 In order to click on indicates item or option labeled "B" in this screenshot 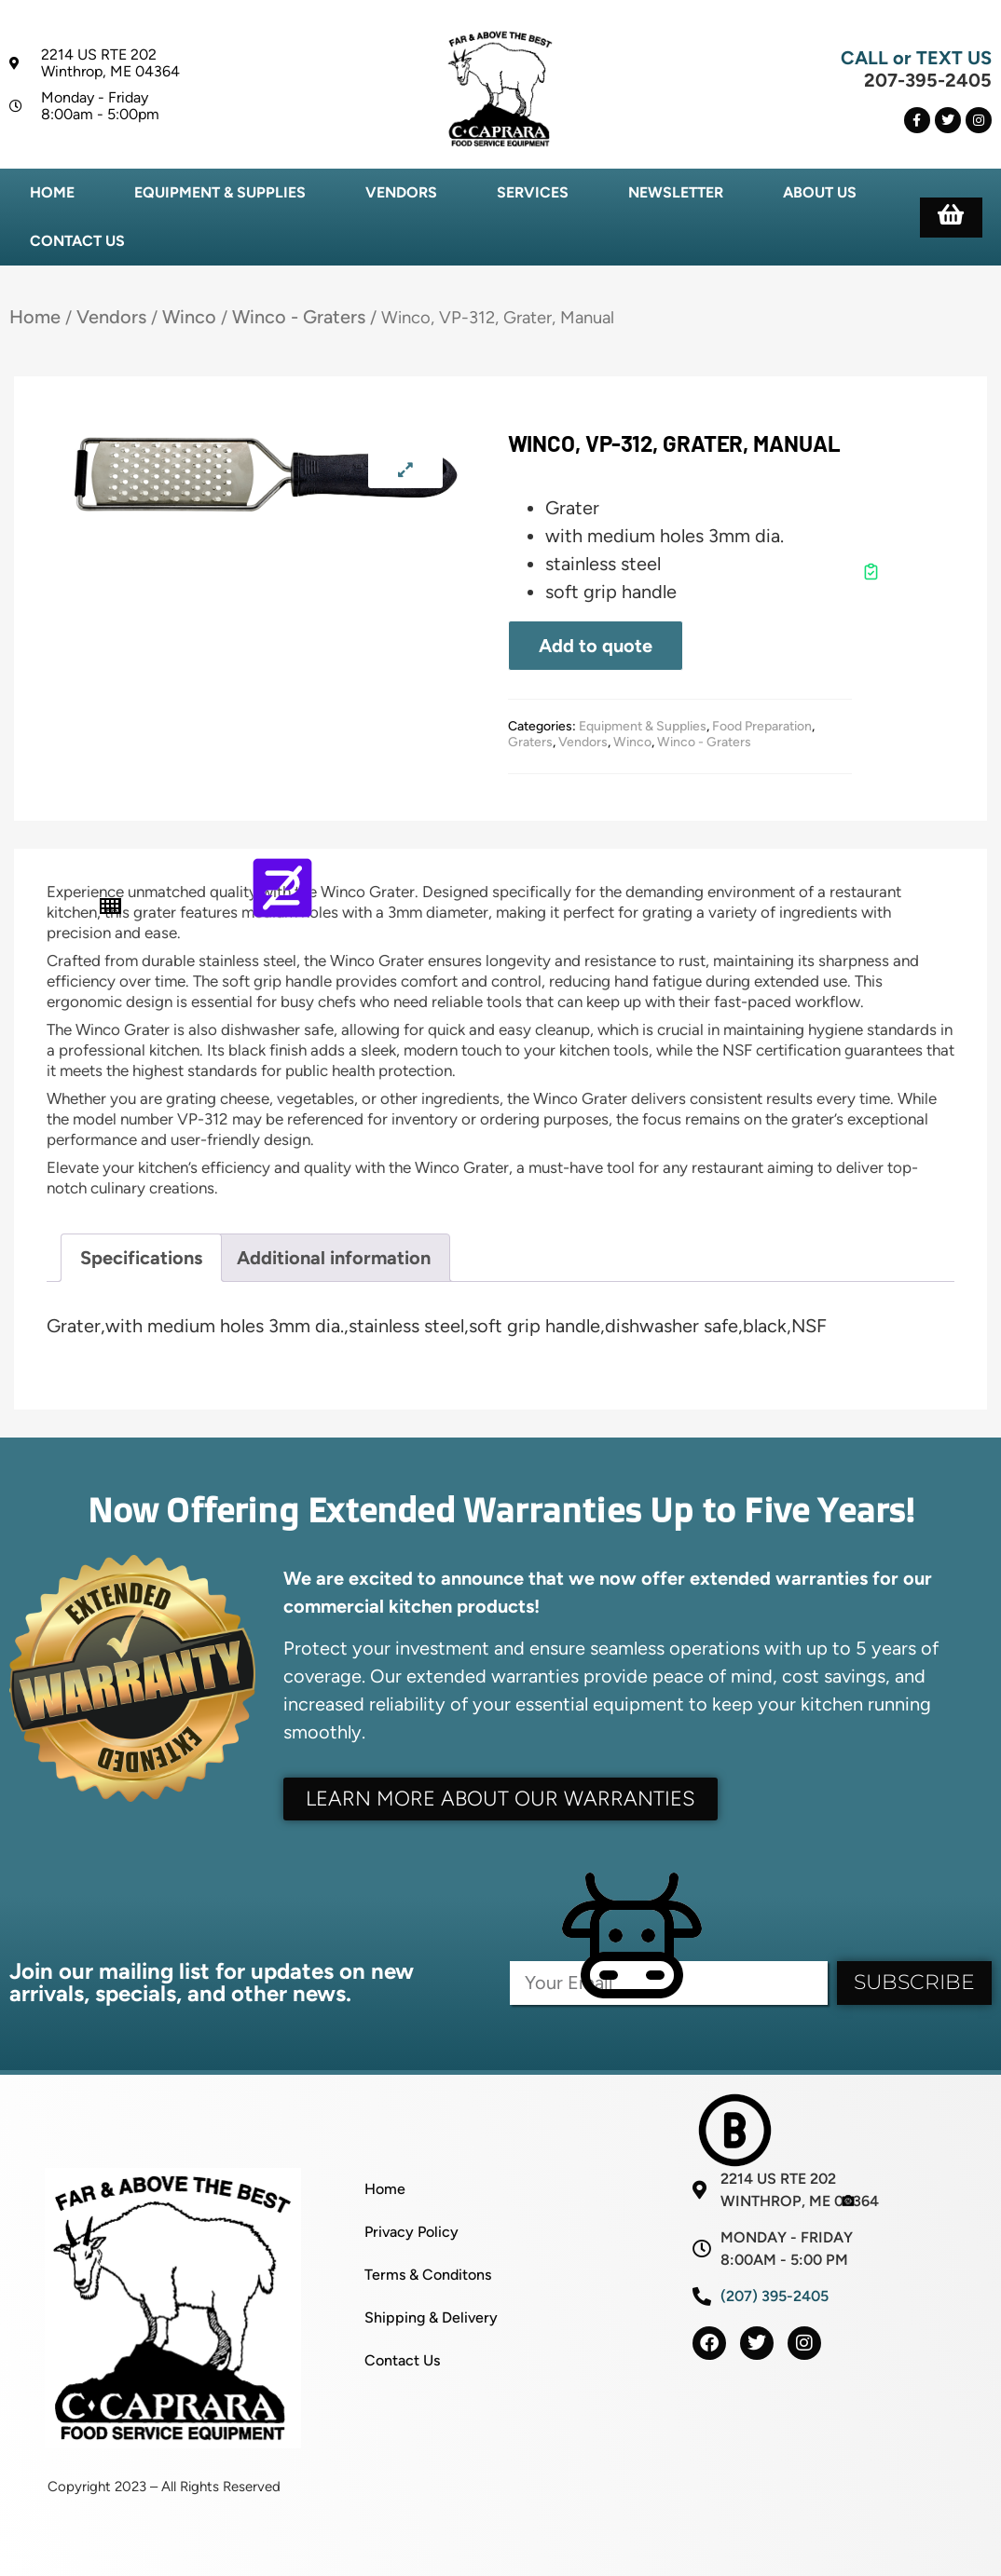, I will do `click(734, 2130)`.